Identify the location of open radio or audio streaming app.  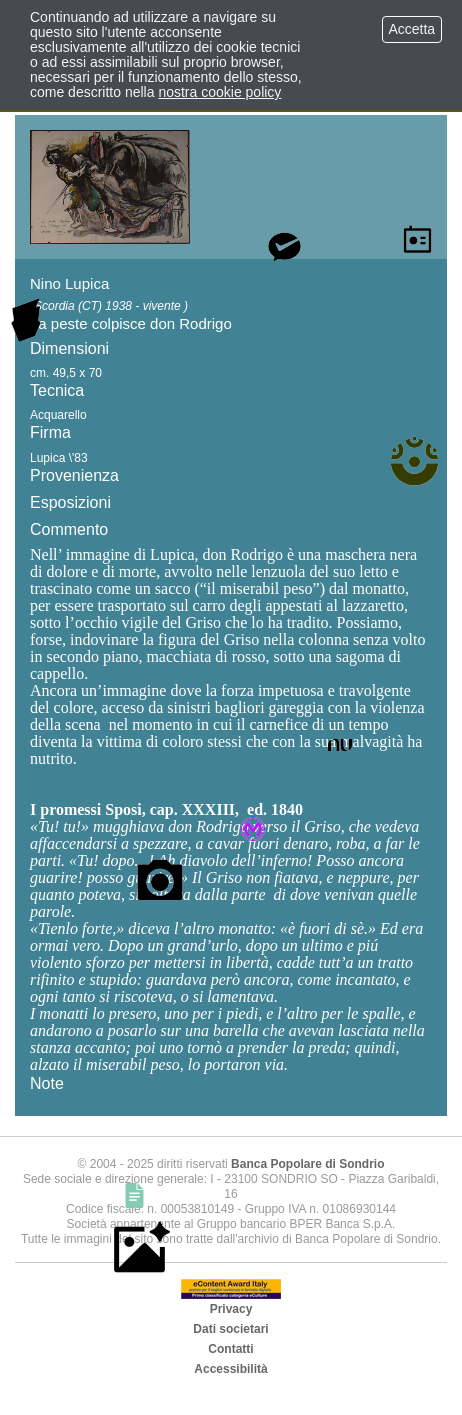
(417, 240).